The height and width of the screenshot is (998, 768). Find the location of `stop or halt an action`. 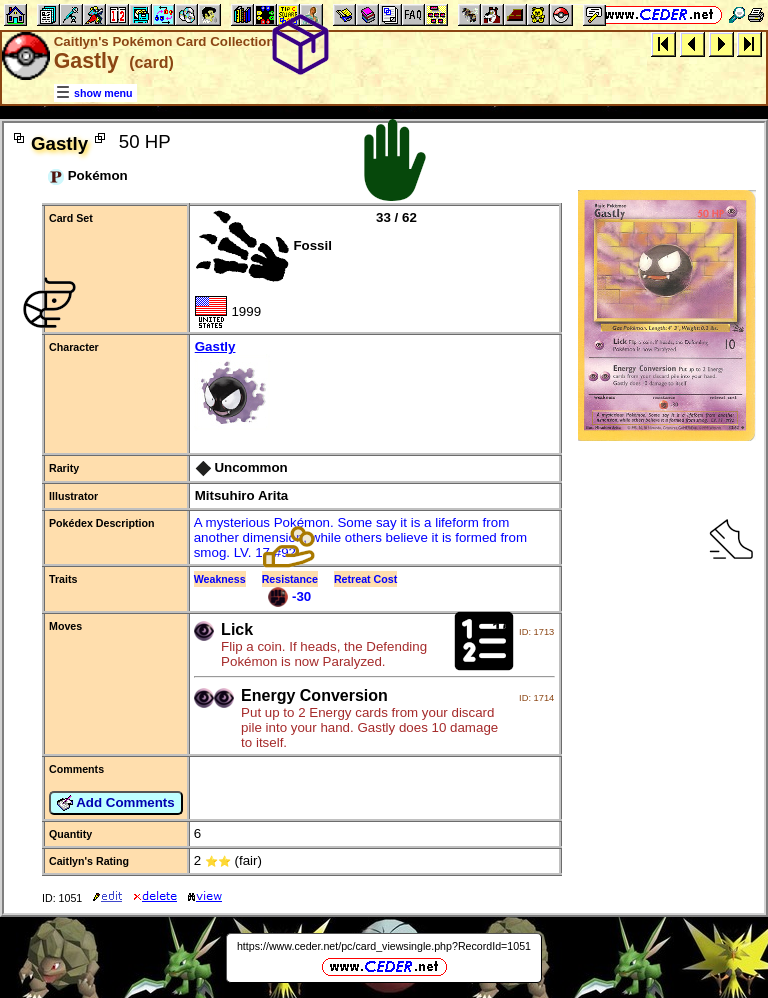

stop or halt an action is located at coordinates (395, 160).